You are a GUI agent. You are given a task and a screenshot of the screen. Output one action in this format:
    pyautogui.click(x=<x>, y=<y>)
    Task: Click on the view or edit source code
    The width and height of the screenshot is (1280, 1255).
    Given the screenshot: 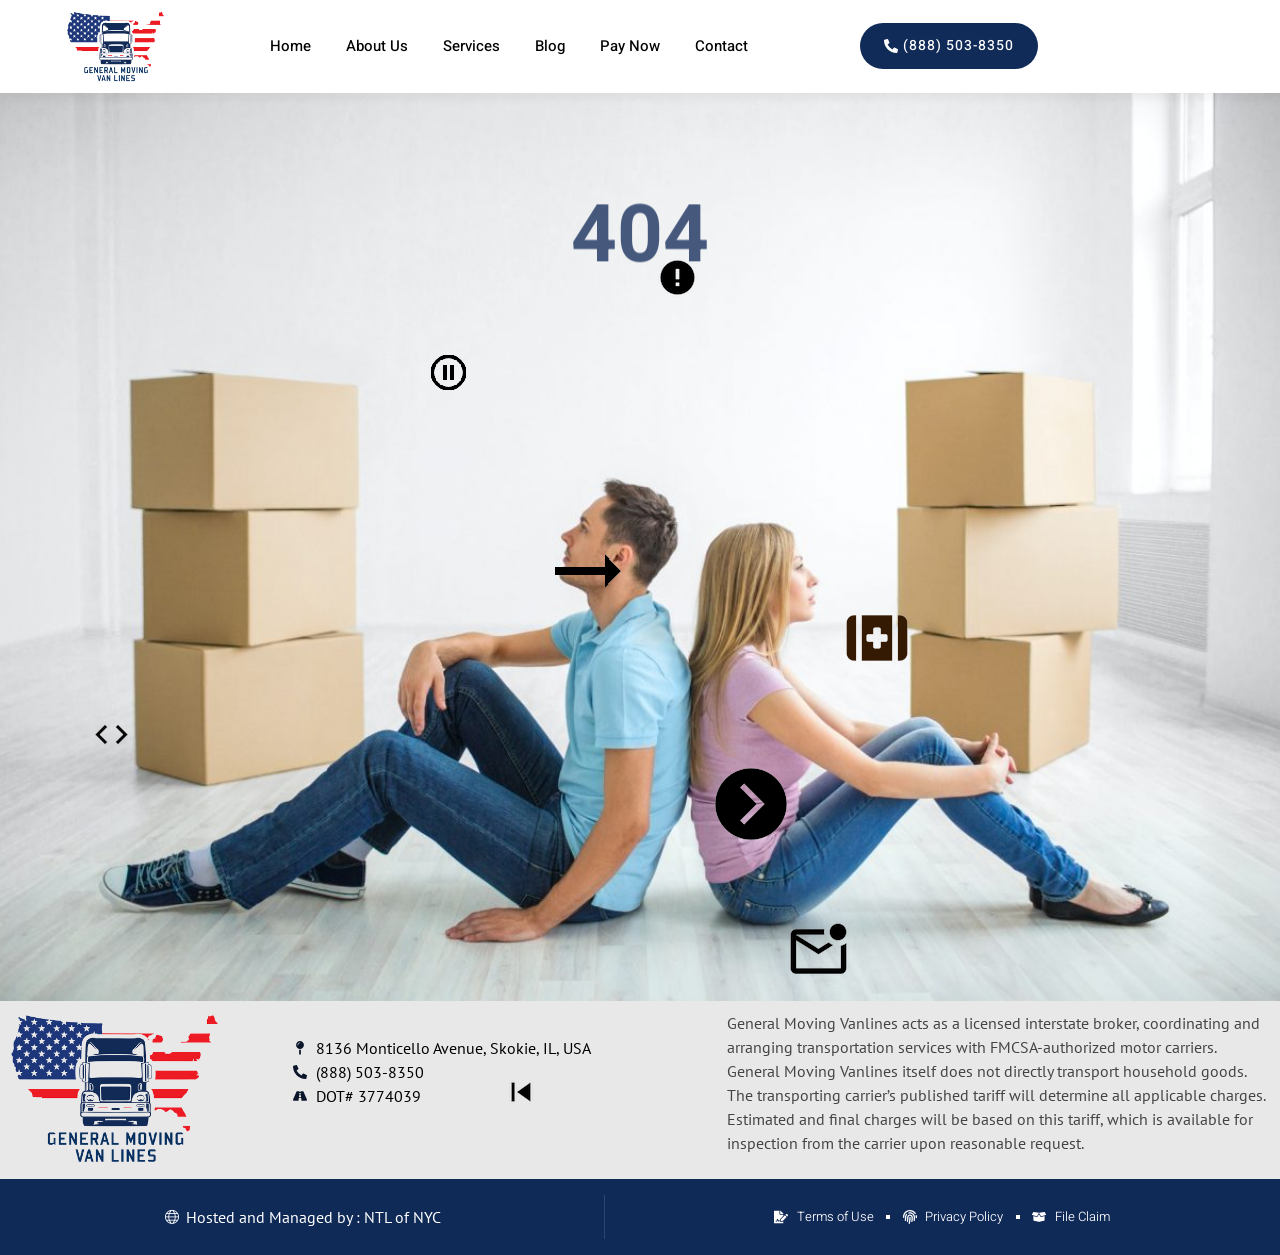 What is the action you would take?
    pyautogui.click(x=111, y=734)
    